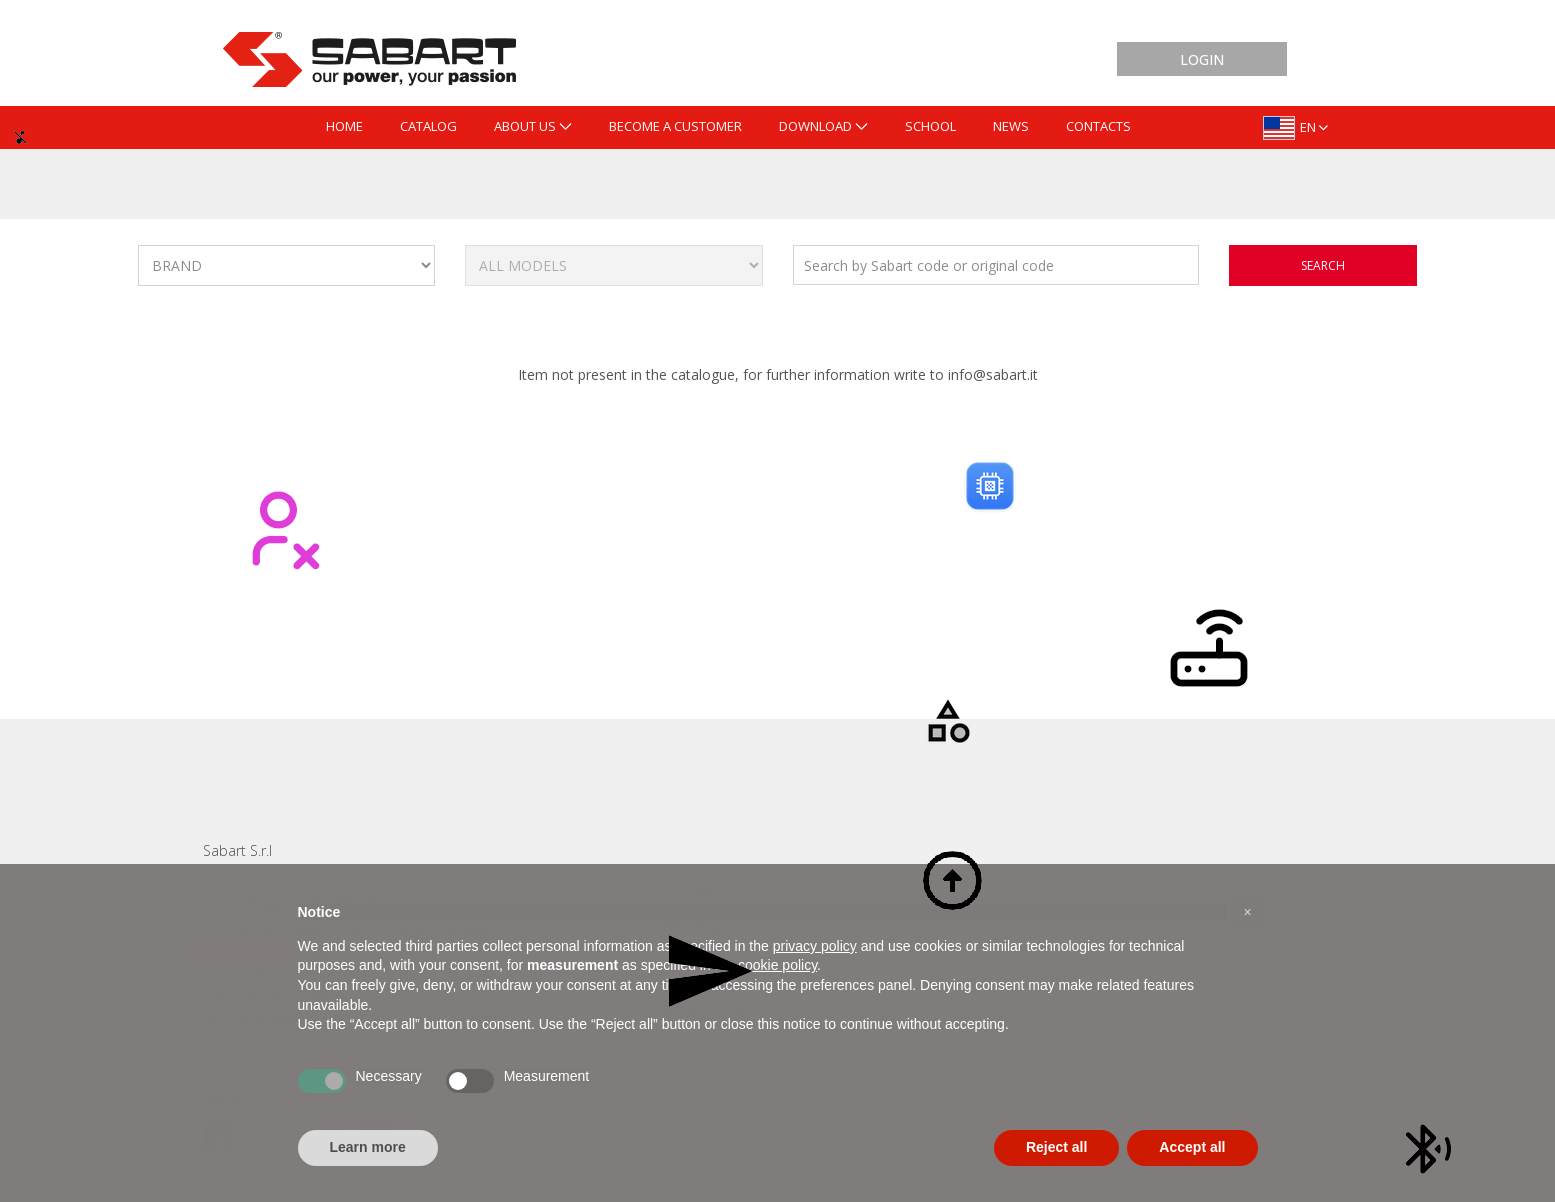  What do you see at coordinates (990, 486) in the screenshot?
I see `browse electronics or hardware apps` at bounding box center [990, 486].